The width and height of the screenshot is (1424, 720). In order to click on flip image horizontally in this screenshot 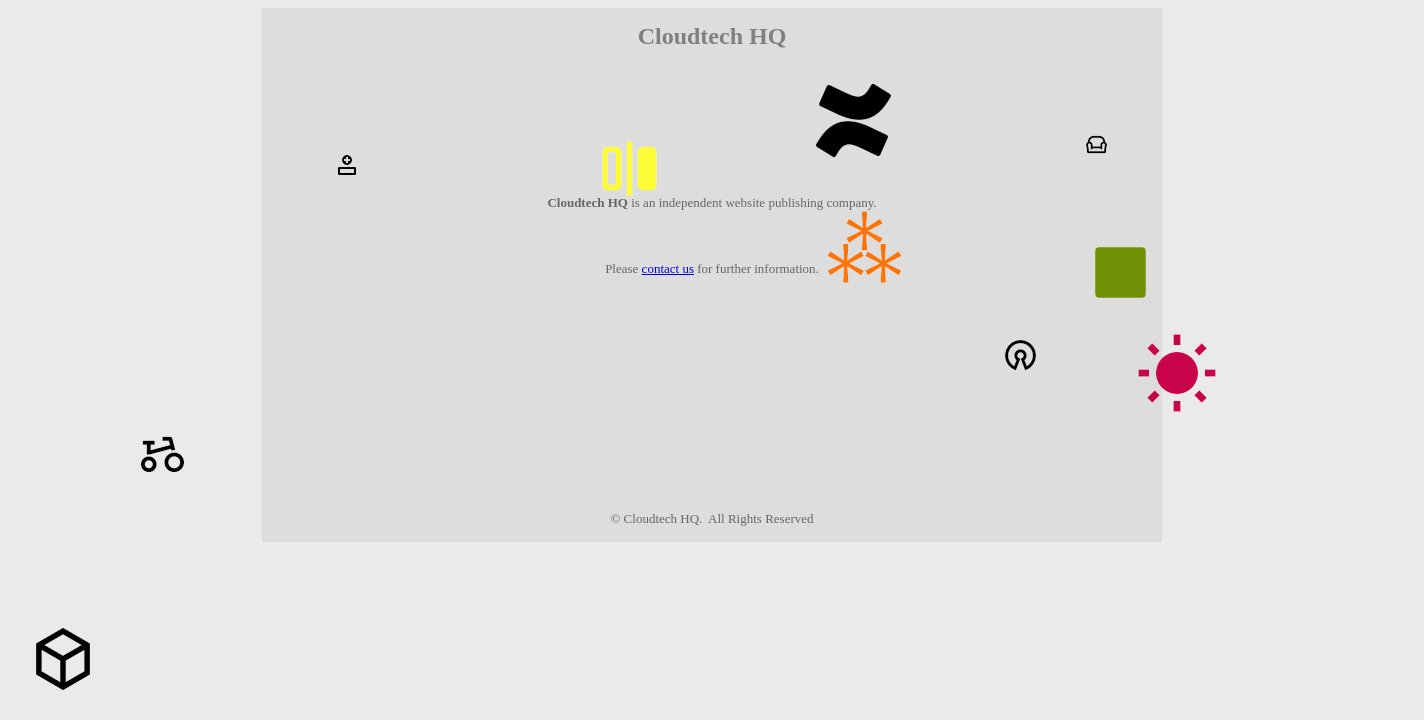, I will do `click(629, 168)`.